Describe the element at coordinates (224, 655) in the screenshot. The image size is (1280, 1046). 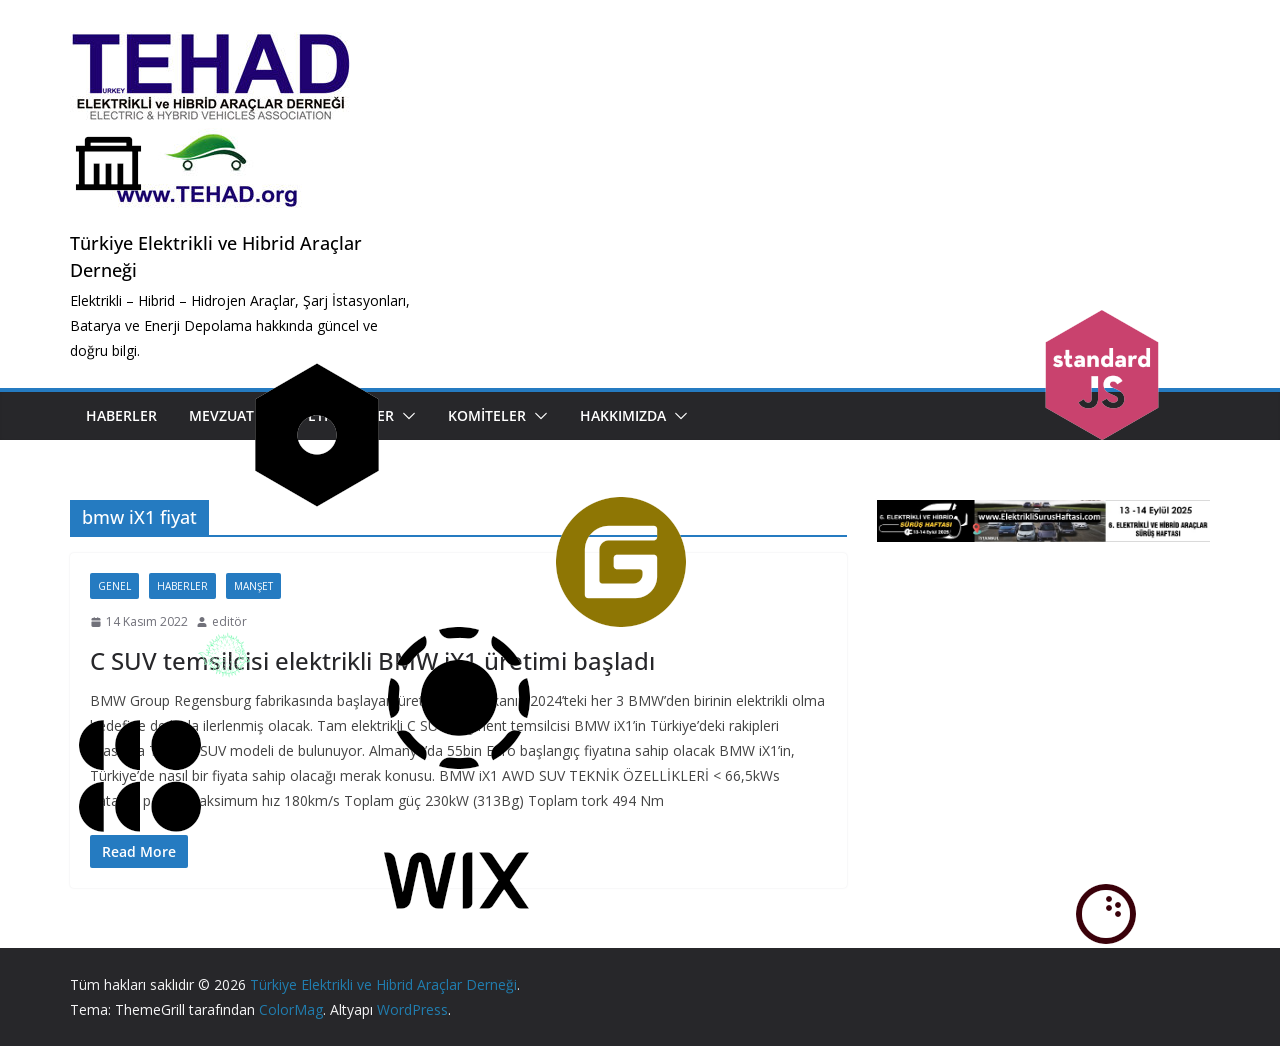
I see `OpenBSD operating system logo` at that location.